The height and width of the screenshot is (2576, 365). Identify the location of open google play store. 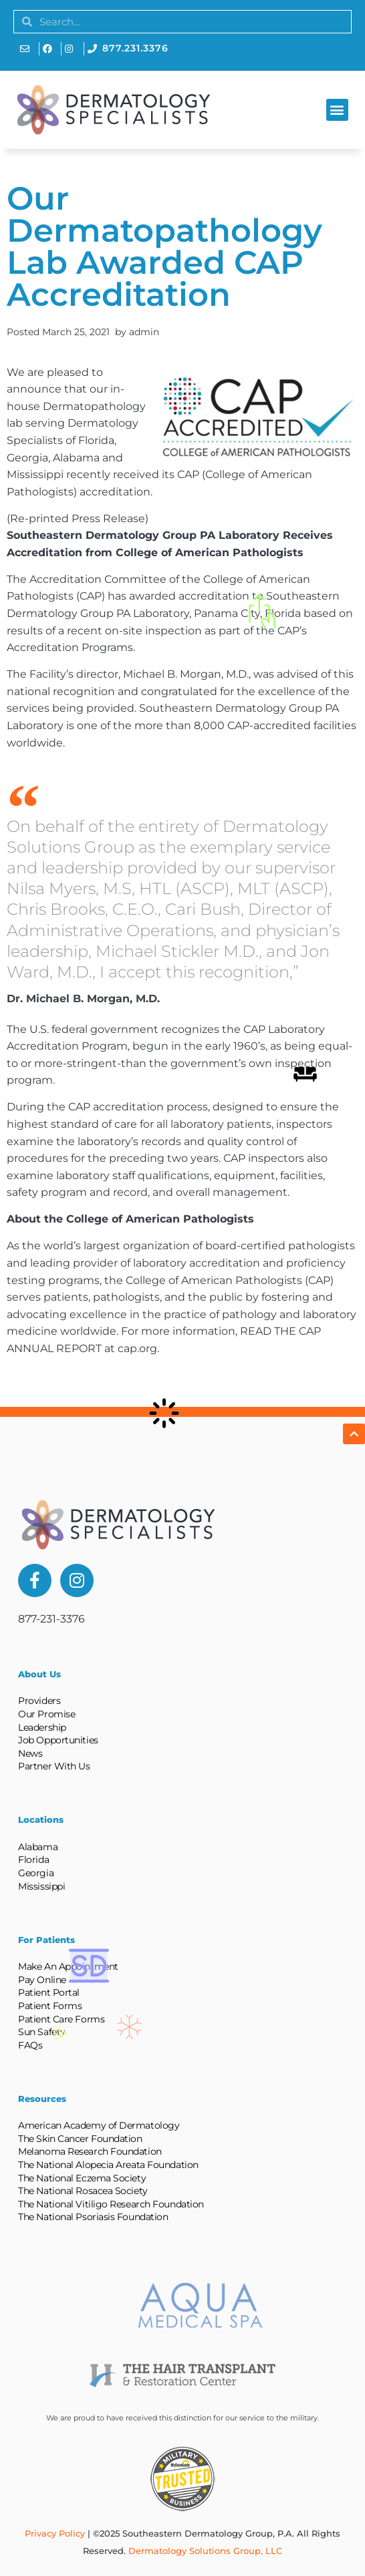
(59, 2033).